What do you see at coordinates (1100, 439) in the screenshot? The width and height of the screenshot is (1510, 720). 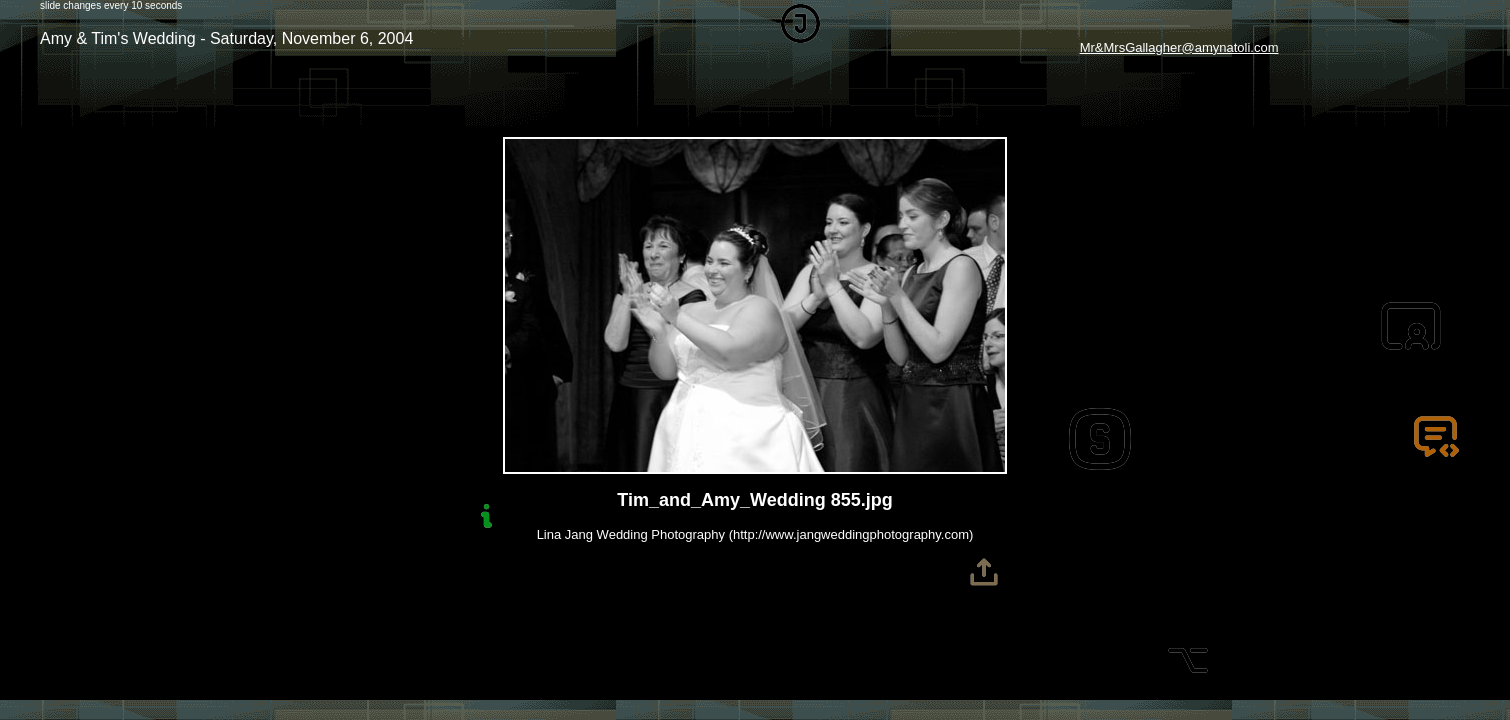 I see `indicates a shortcut or saved item` at bounding box center [1100, 439].